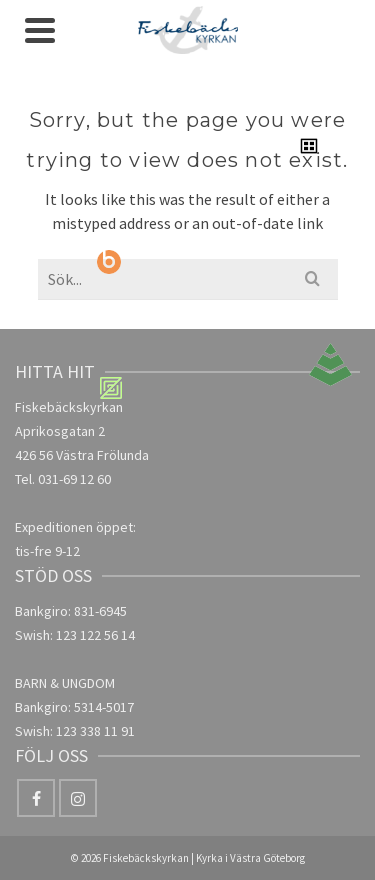  Describe the element at coordinates (109, 262) in the screenshot. I see `open the Beats by Dre app` at that location.